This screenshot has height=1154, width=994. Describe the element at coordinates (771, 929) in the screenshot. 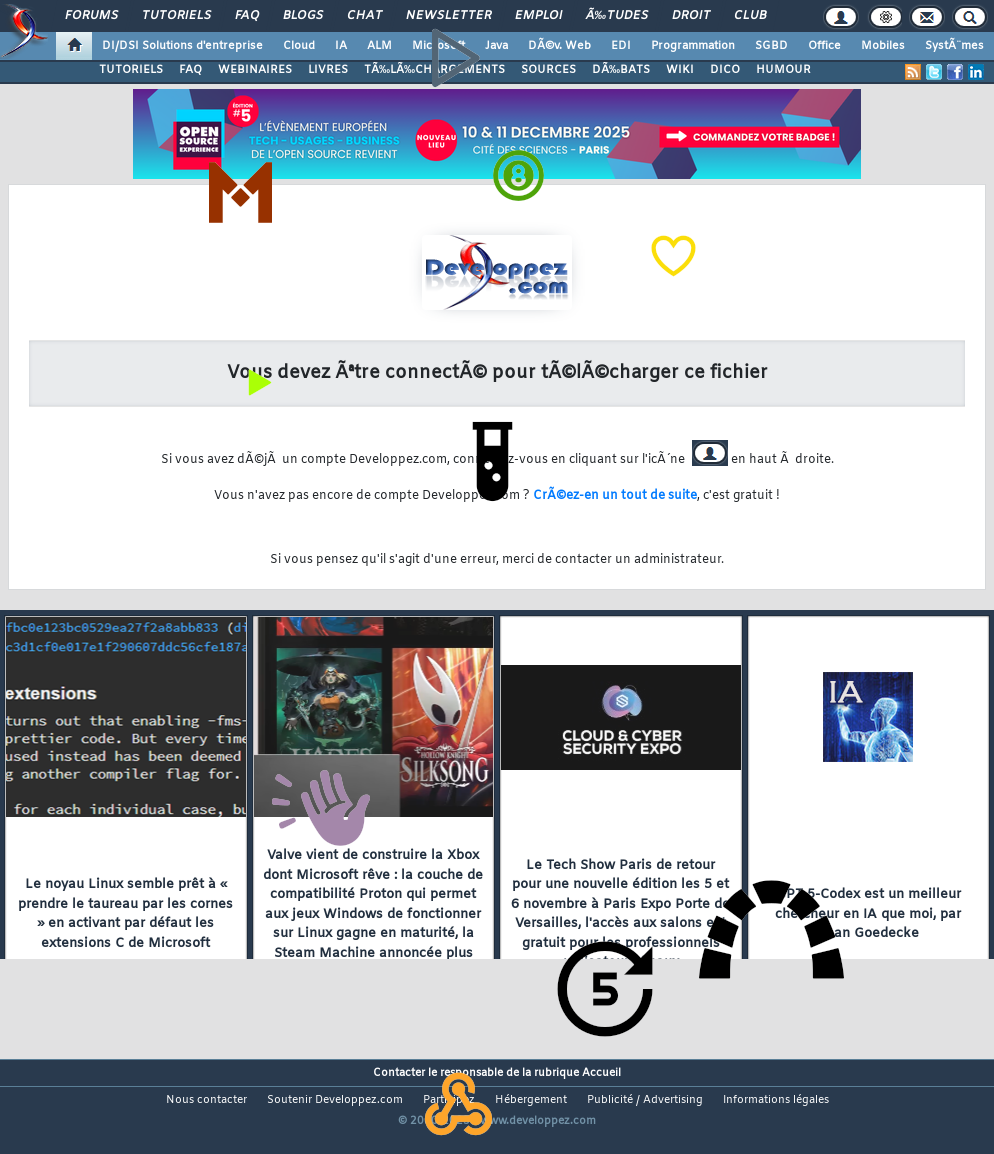

I see `open redmine project management` at that location.